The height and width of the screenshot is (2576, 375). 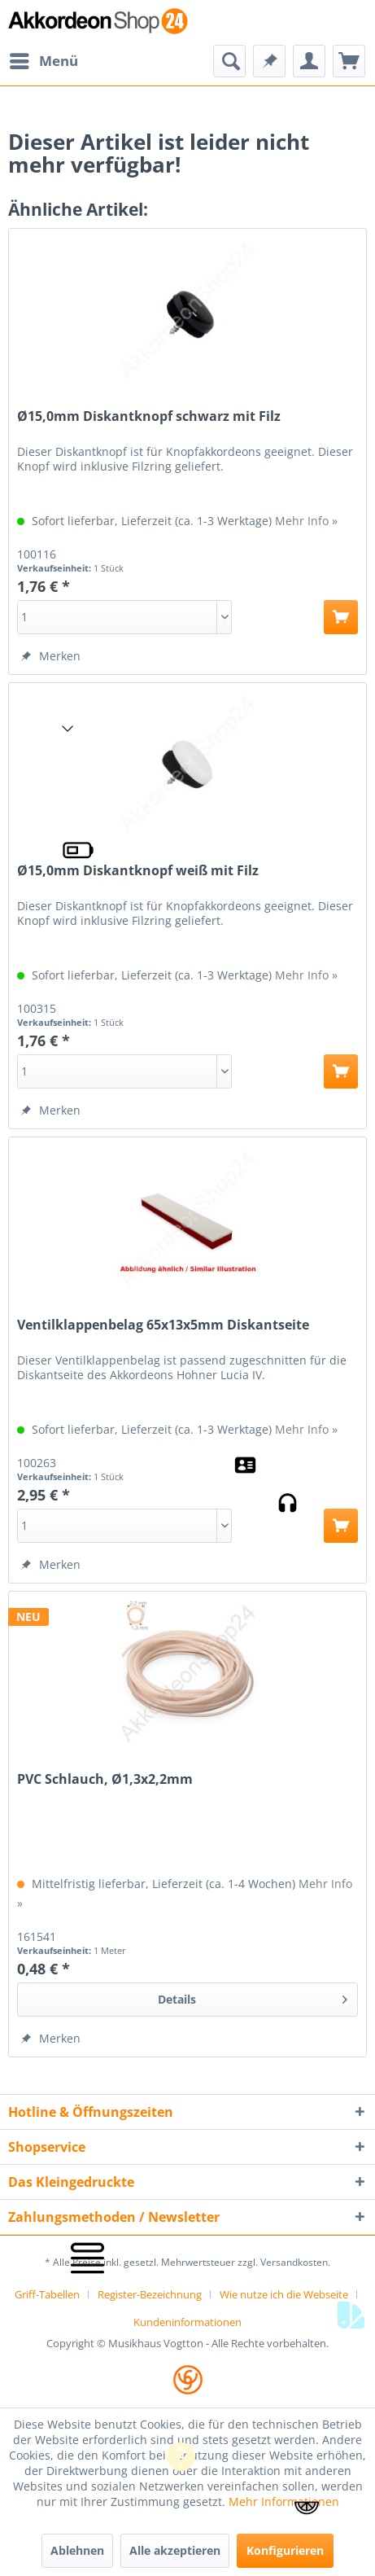 I want to click on indicates battery at 50% charge level, so click(x=78, y=849).